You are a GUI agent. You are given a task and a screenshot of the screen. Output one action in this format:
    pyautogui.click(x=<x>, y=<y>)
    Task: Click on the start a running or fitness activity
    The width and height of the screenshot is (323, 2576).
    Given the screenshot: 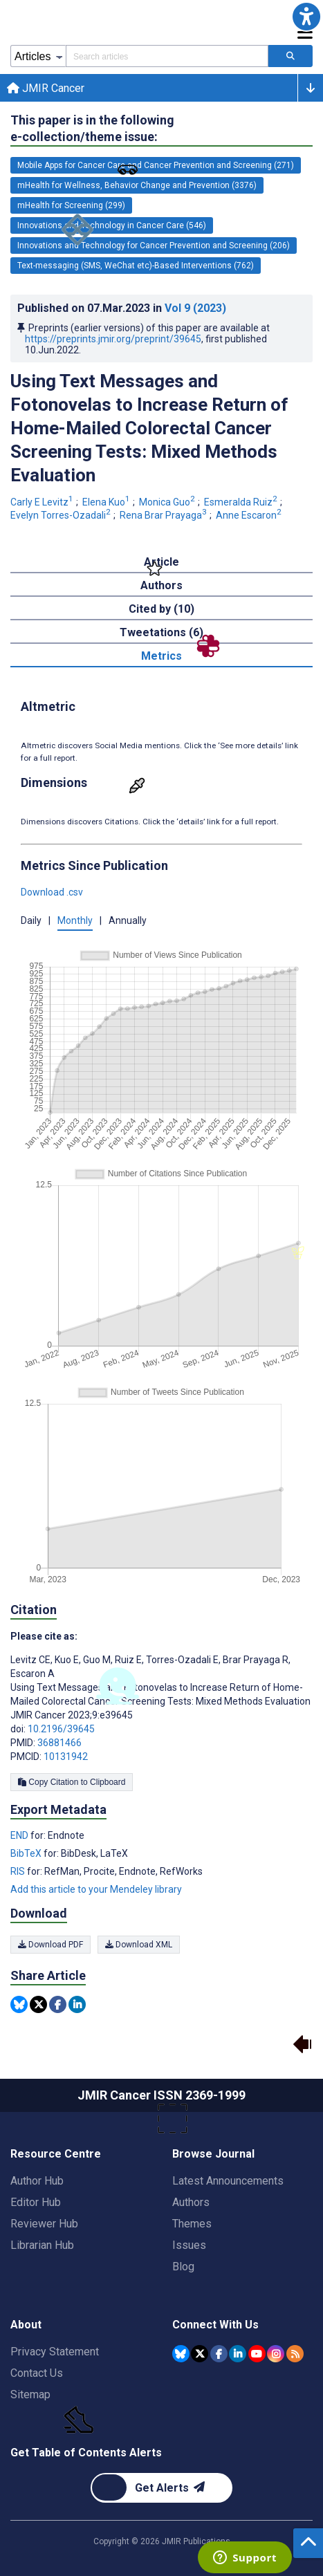 What is the action you would take?
    pyautogui.click(x=78, y=2421)
    